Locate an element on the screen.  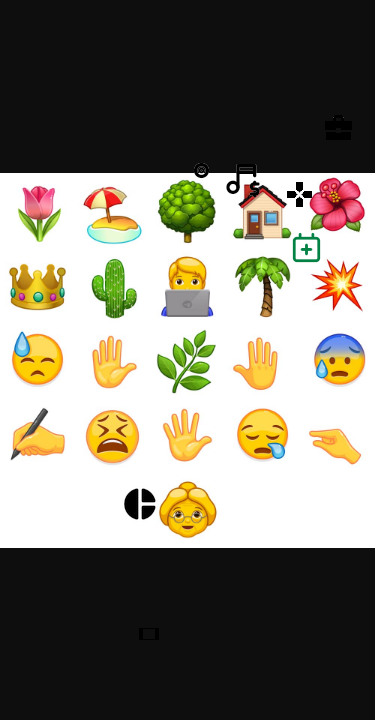
view data breakdown or statistics is located at coordinates (140, 504).